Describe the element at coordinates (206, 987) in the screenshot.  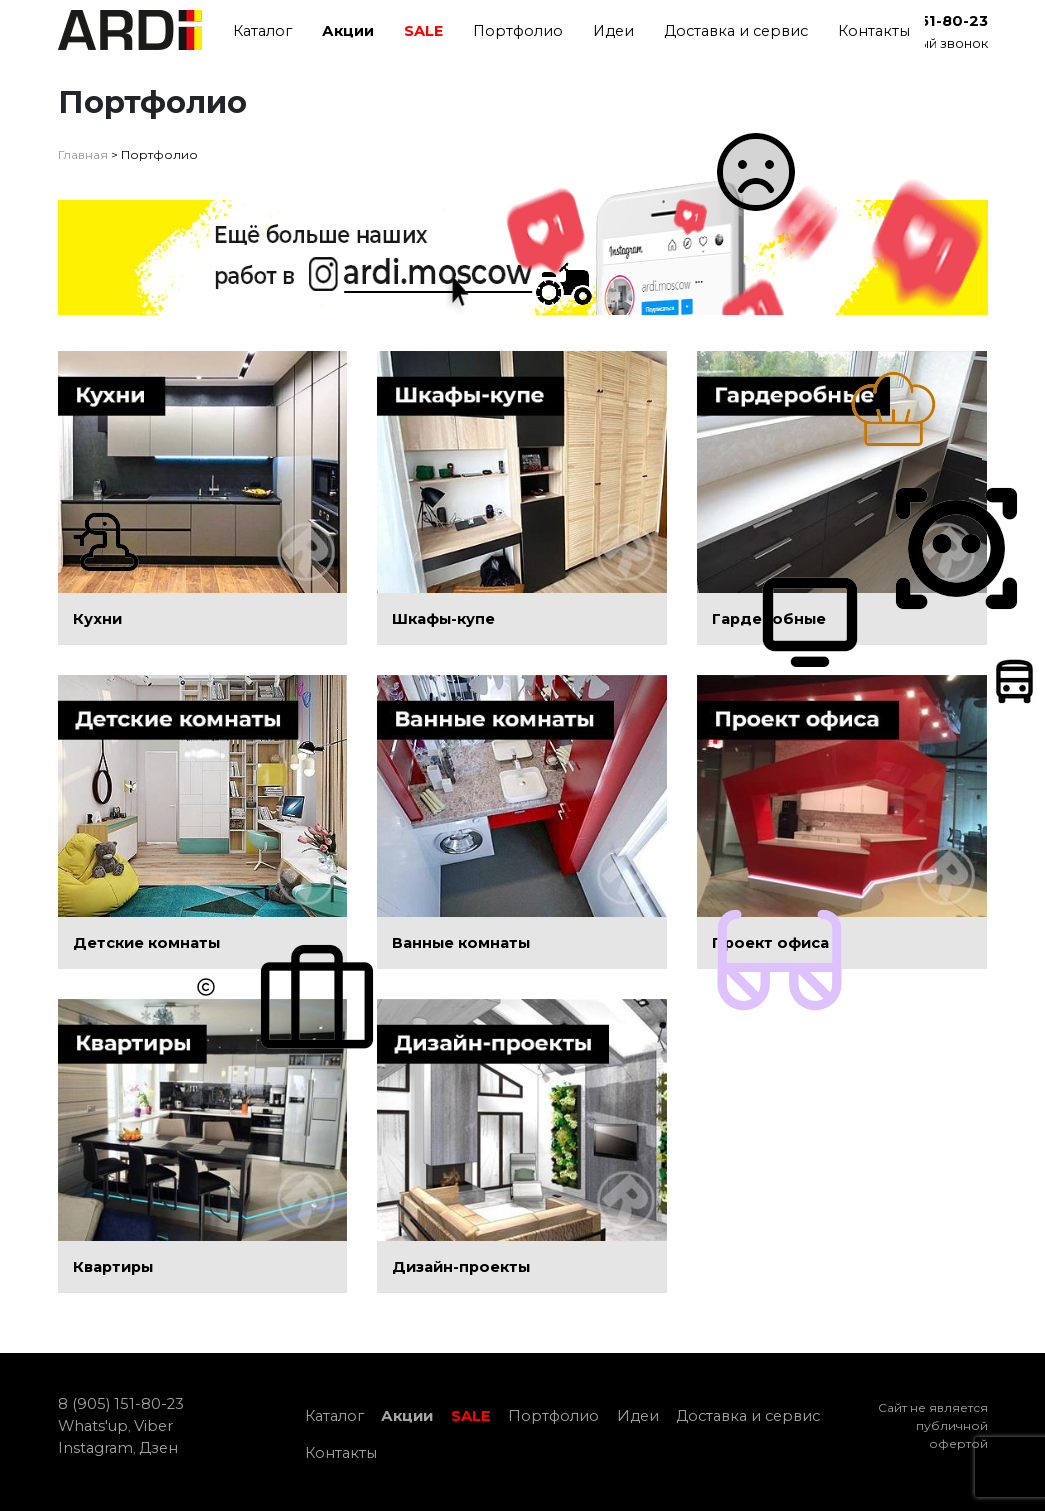
I see `indicates copyrighted content` at that location.